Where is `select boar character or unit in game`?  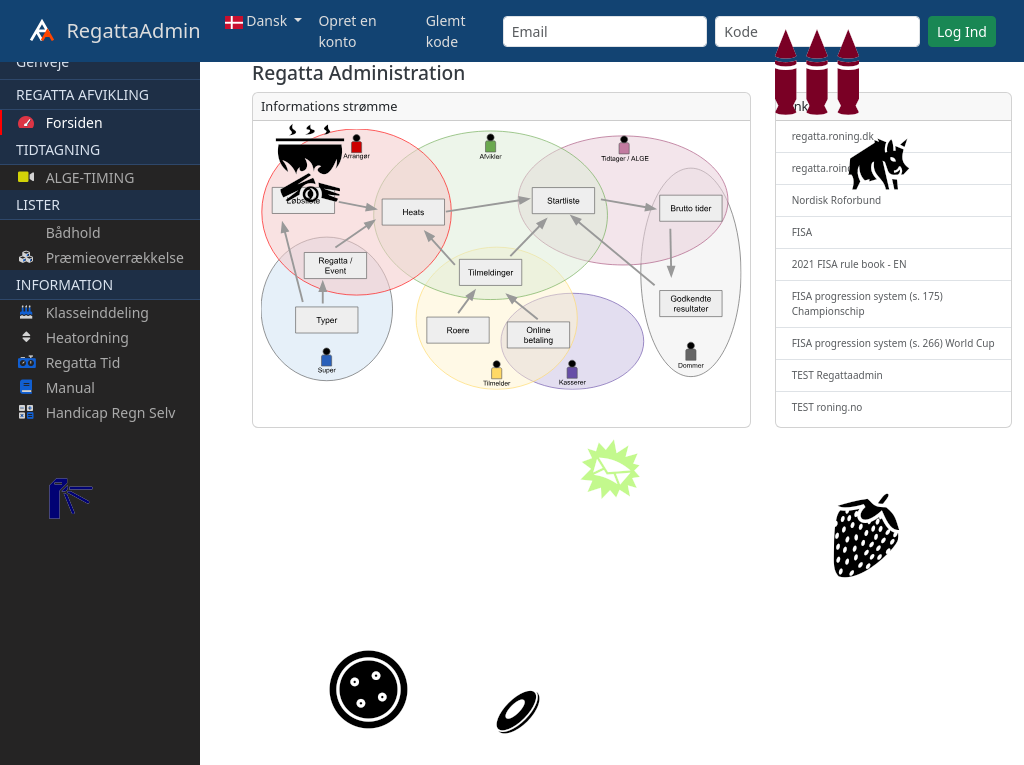
select boar character or unit in game is located at coordinates (879, 163).